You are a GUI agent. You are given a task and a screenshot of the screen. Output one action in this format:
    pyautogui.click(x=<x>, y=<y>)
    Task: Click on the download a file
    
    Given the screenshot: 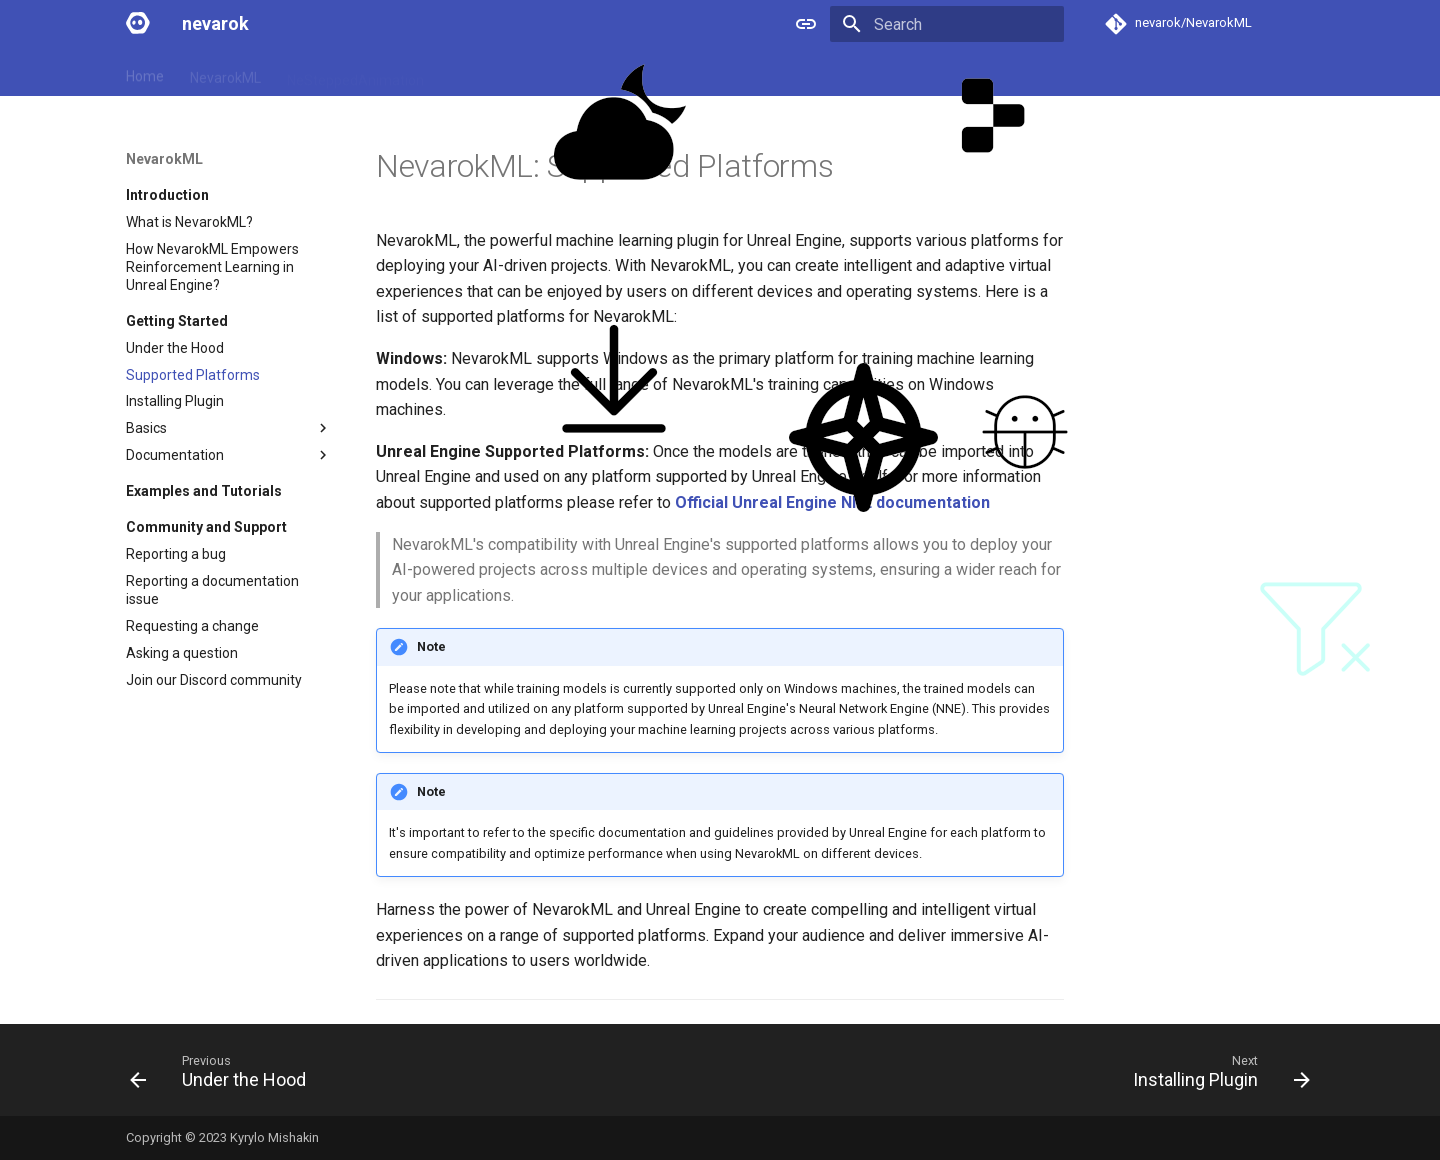 What is the action you would take?
    pyautogui.click(x=614, y=381)
    